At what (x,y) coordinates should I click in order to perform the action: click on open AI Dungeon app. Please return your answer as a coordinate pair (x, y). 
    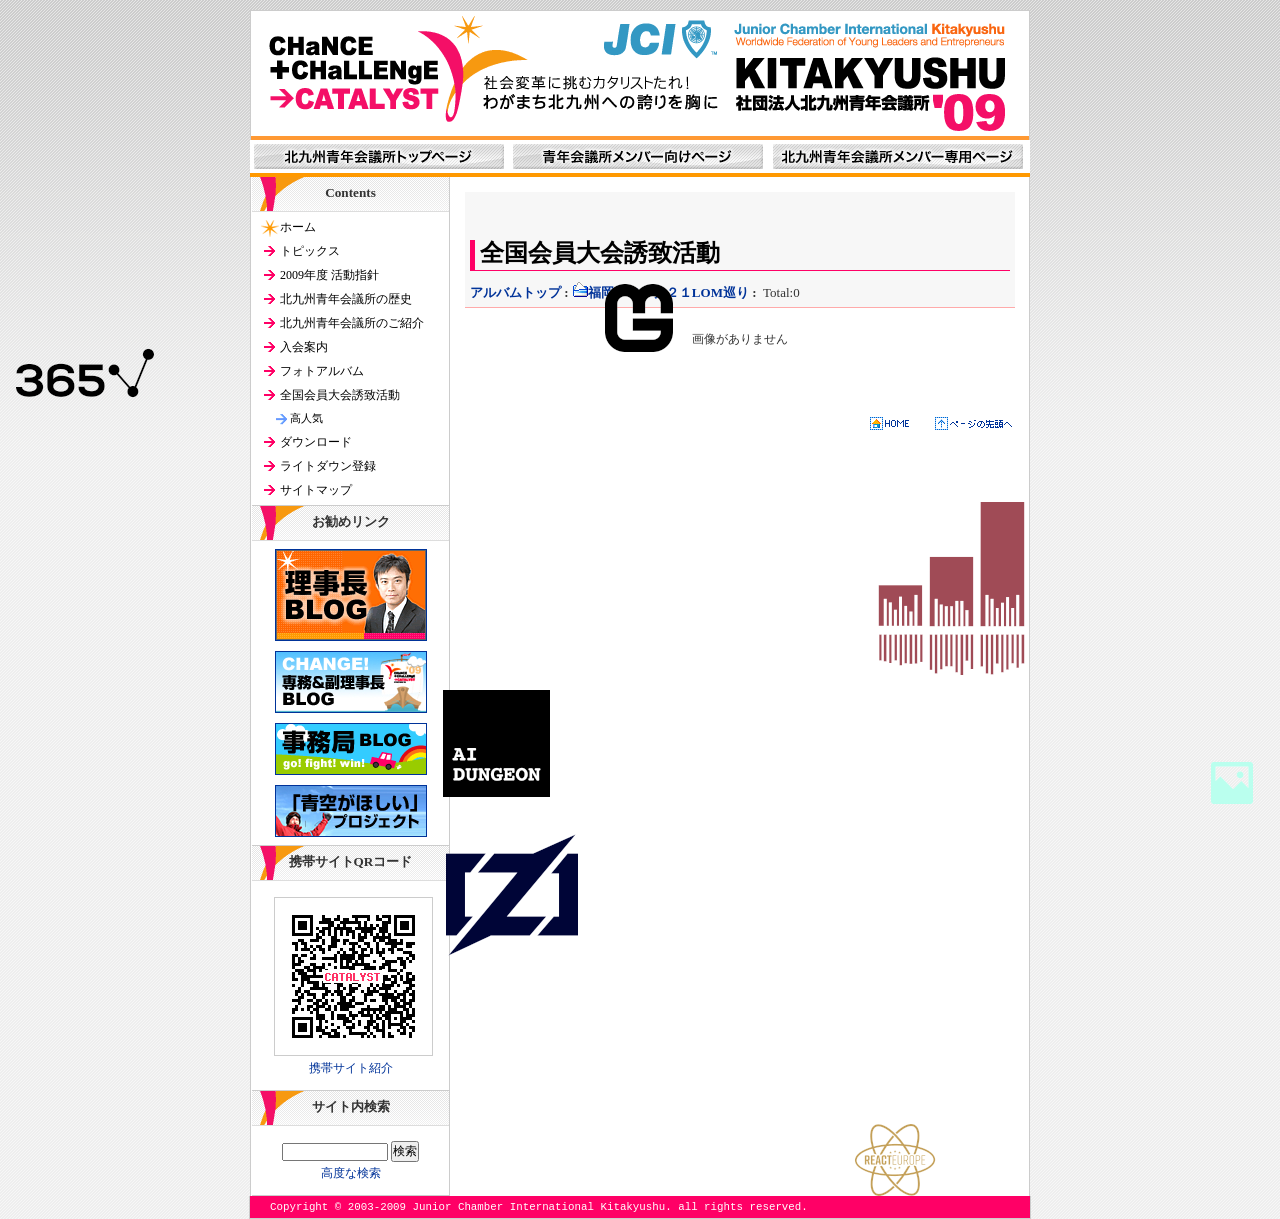
    Looking at the image, I should click on (496, 743).